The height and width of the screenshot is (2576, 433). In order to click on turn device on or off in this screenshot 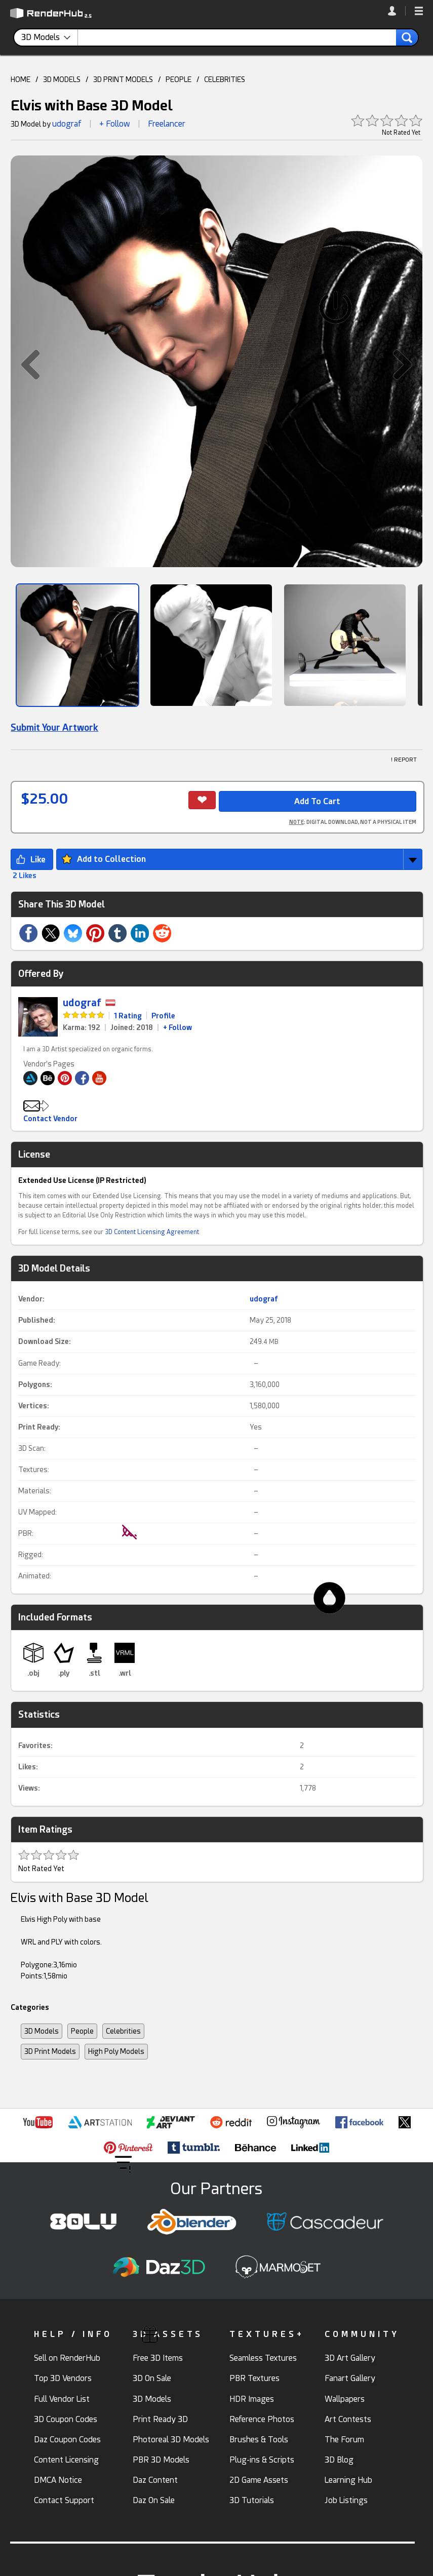, I will do `click(335, 307)`.